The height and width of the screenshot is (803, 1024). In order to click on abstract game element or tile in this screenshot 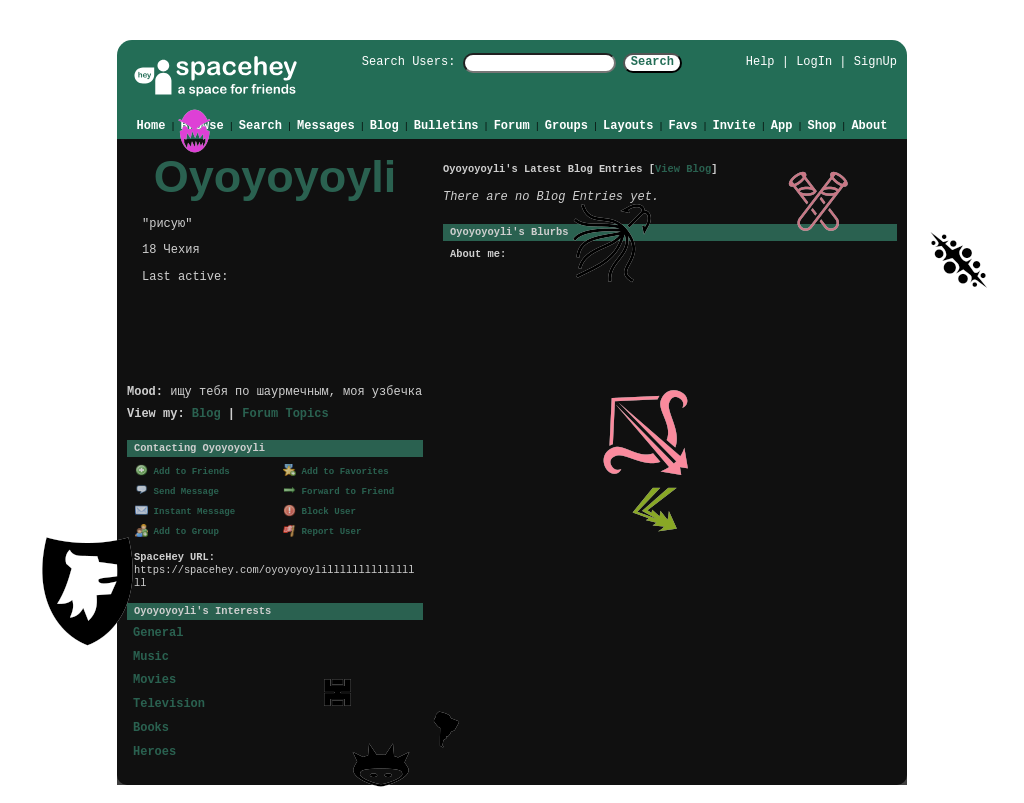, I will do `click(337, 692)`.